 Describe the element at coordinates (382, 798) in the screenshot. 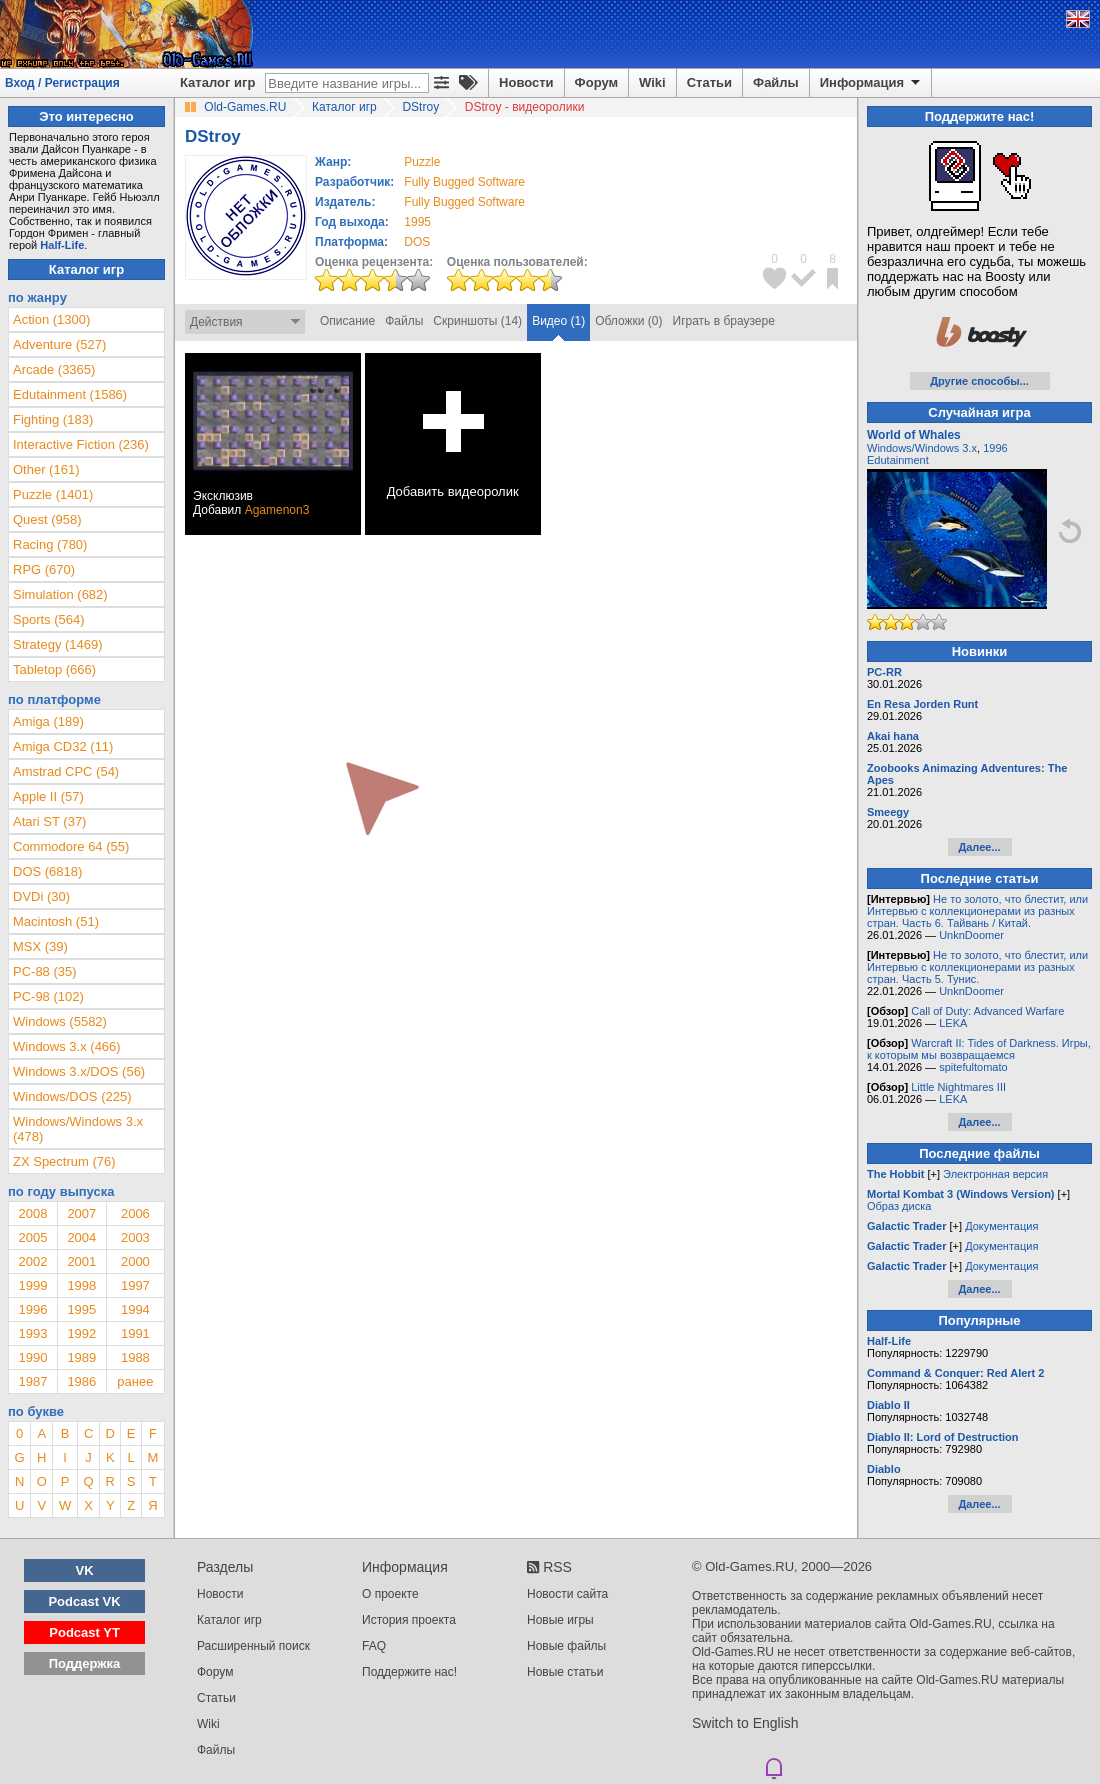

I see `start navigation to destination` at that location.